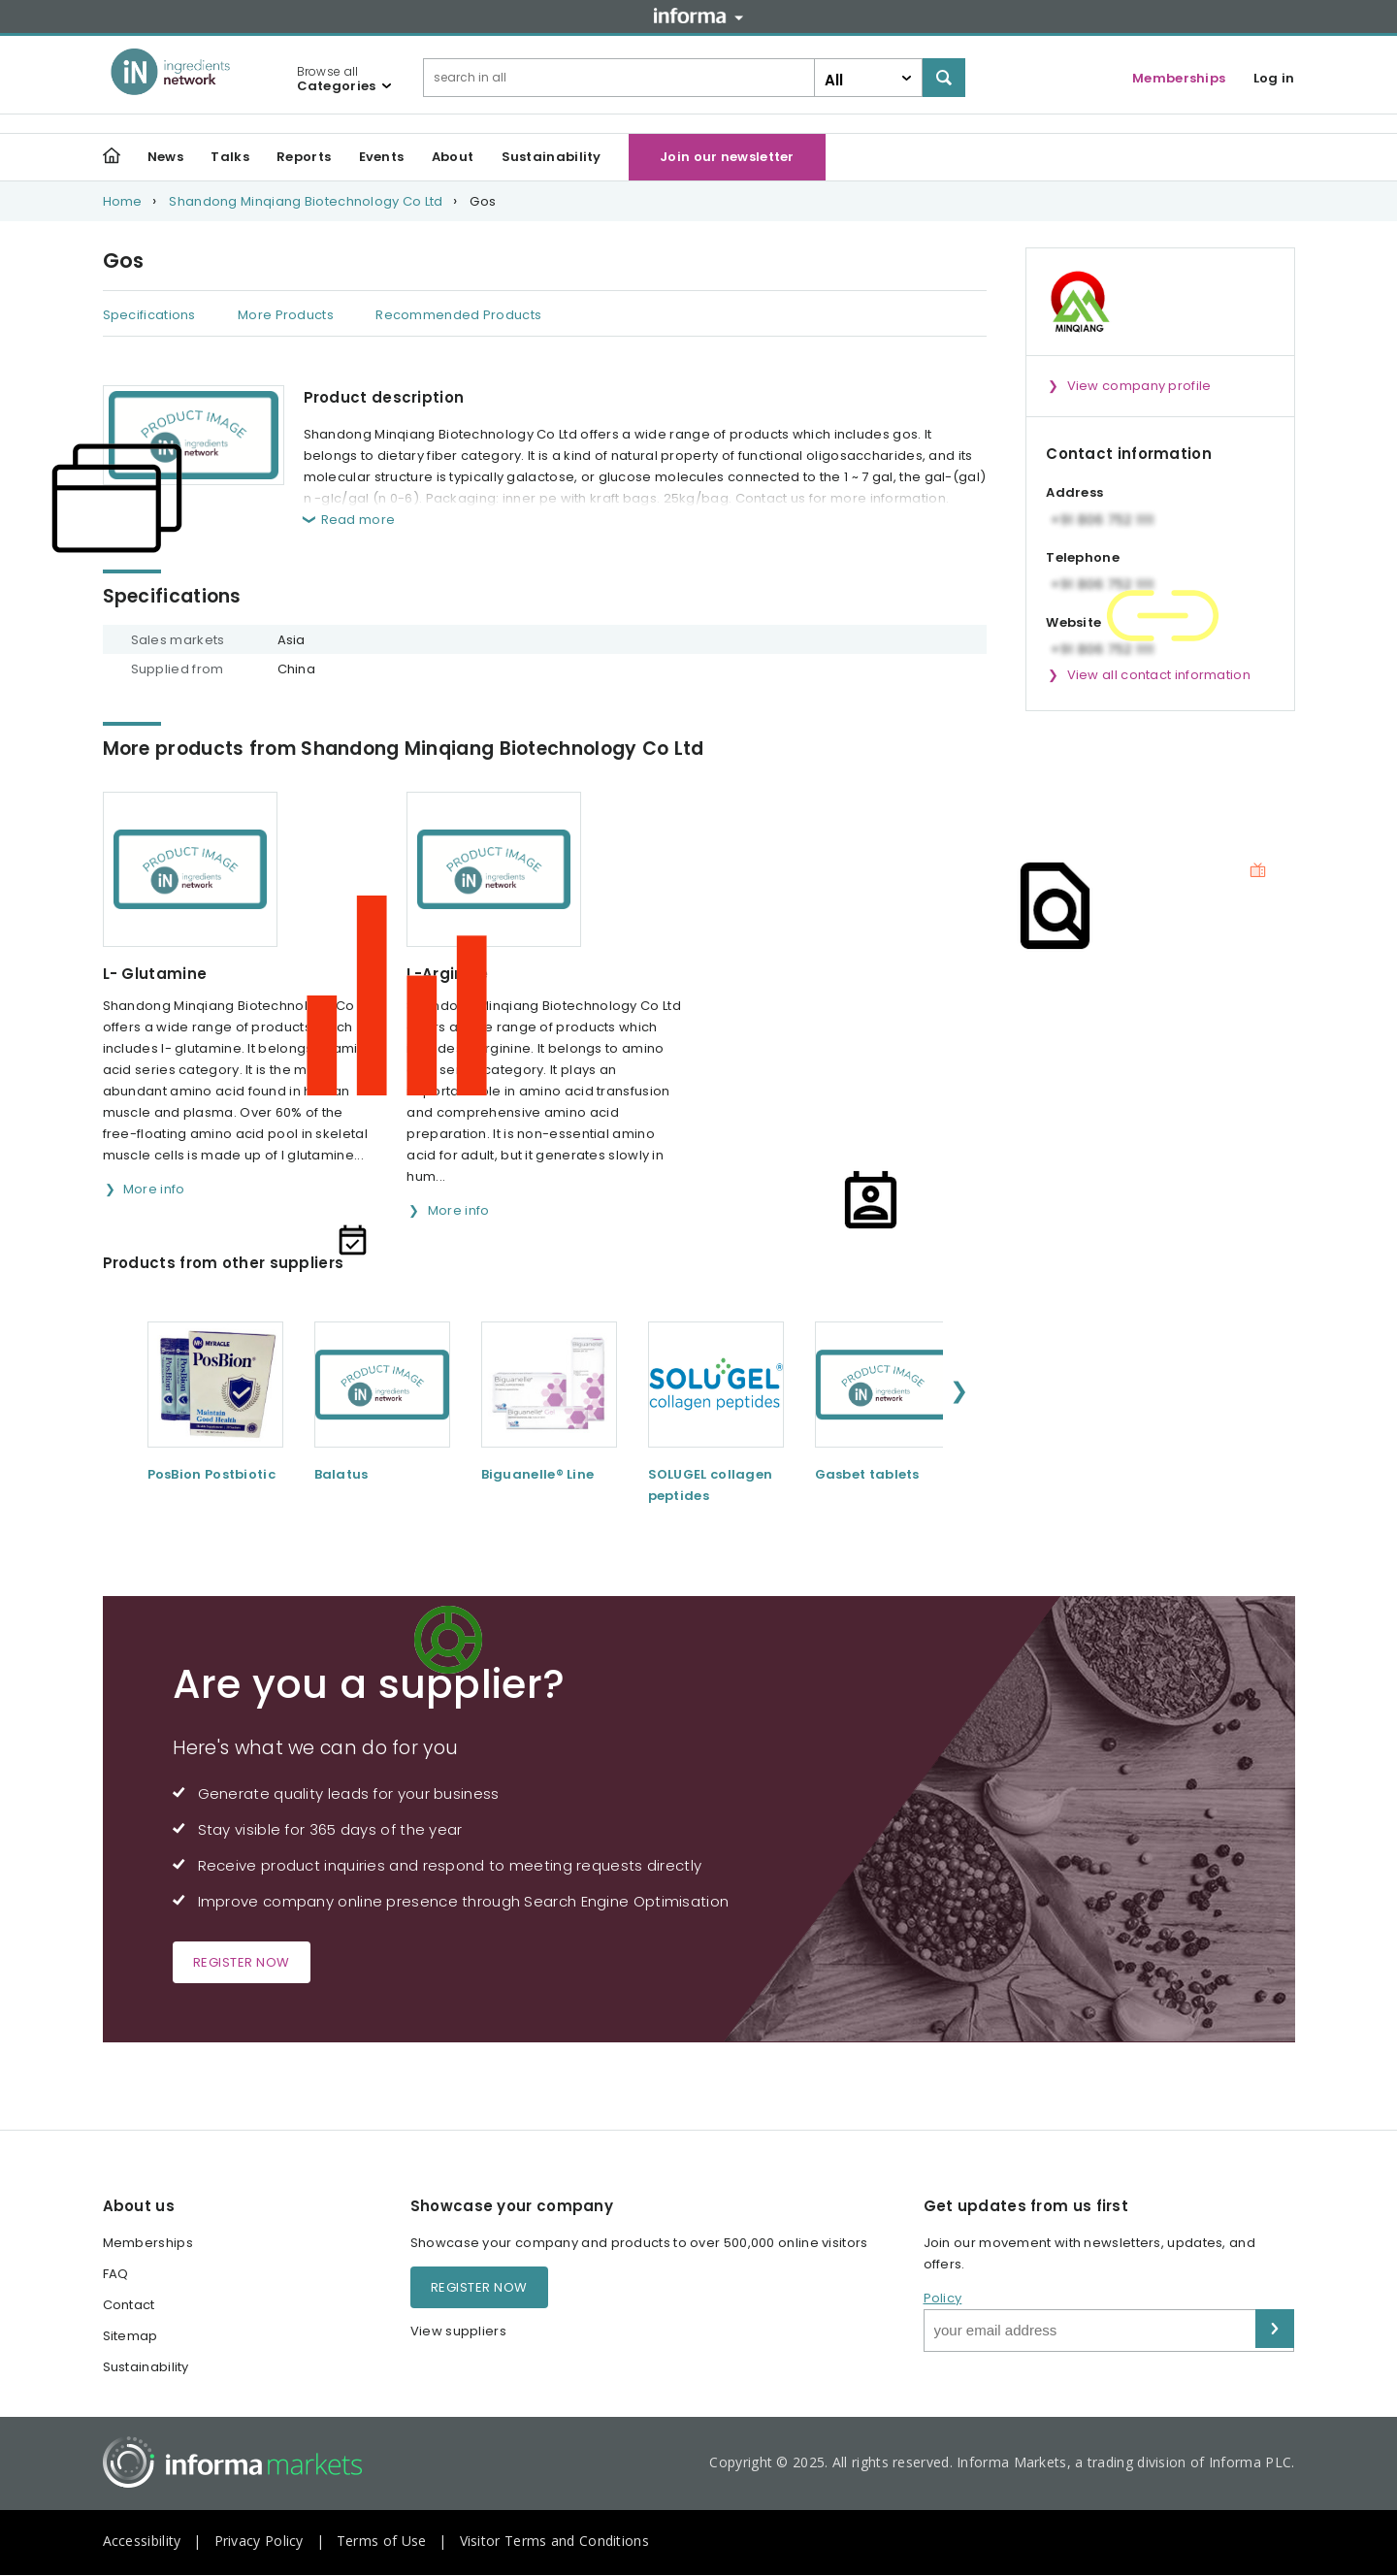  I want to click on event confirmed or scheduled successfully, so click(352, 1241).